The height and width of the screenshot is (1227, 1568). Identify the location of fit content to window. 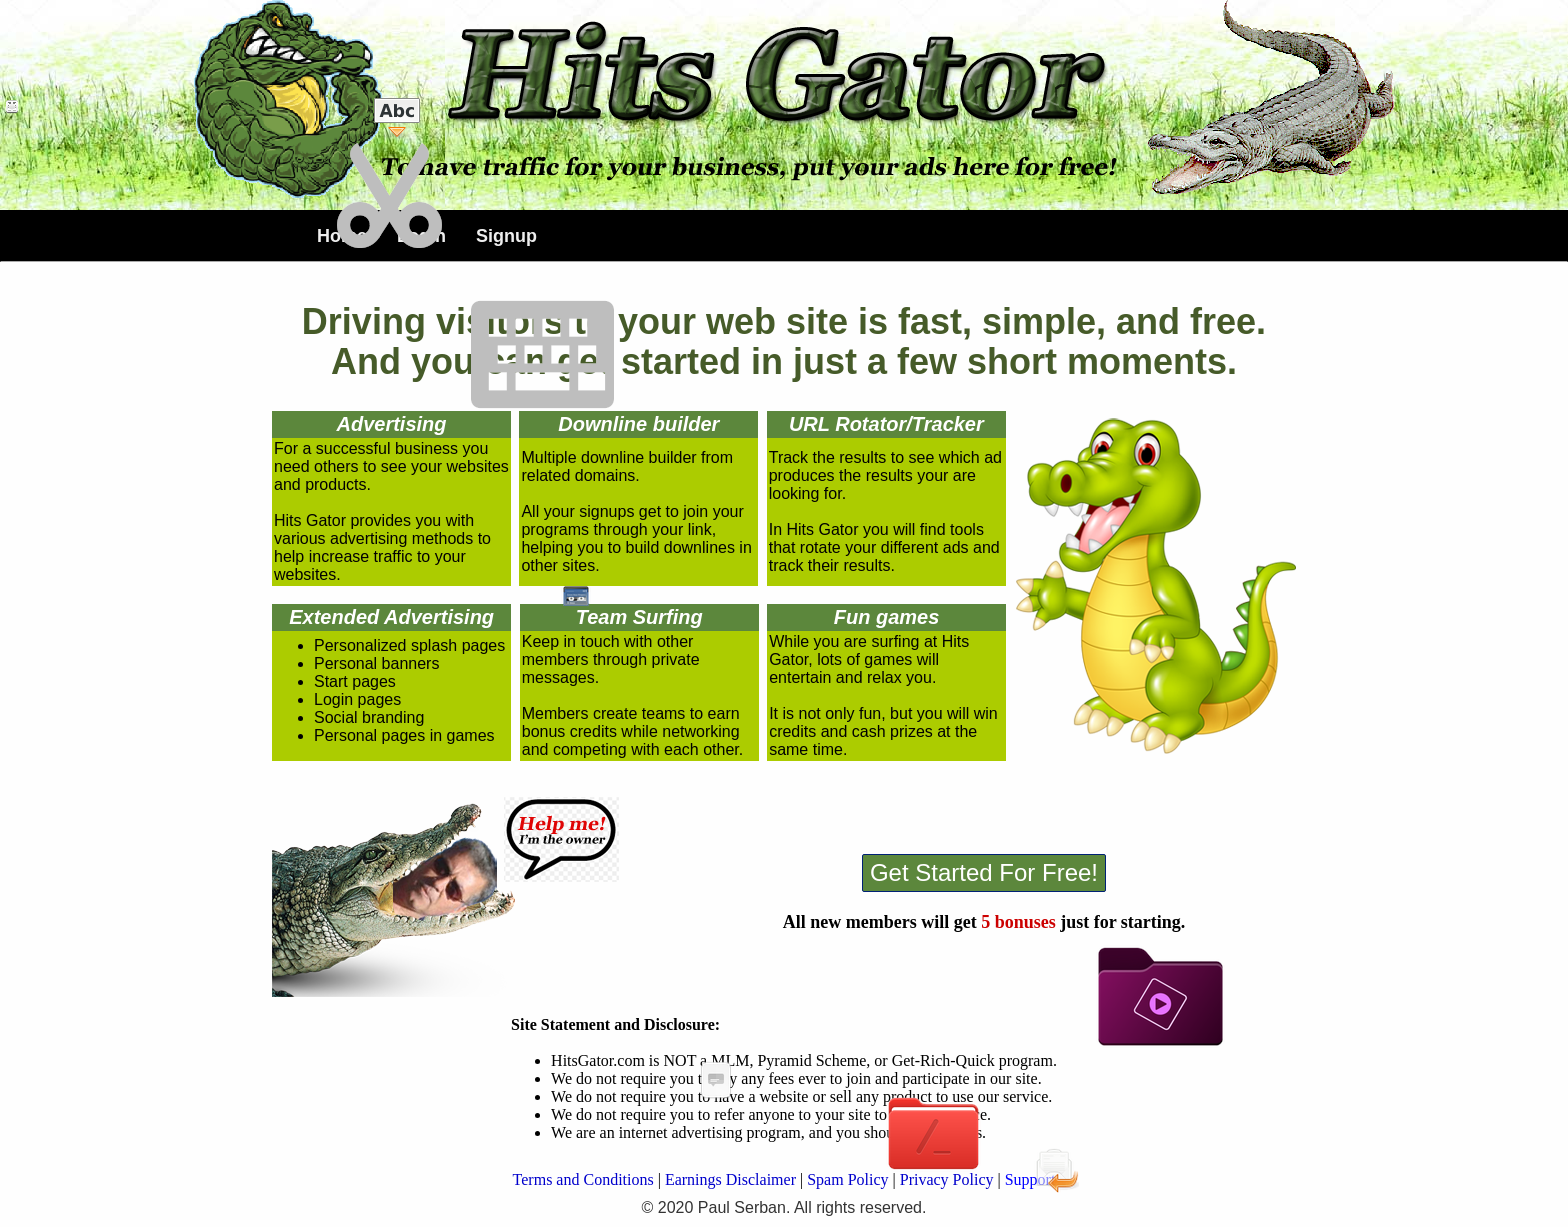
(12, 106).